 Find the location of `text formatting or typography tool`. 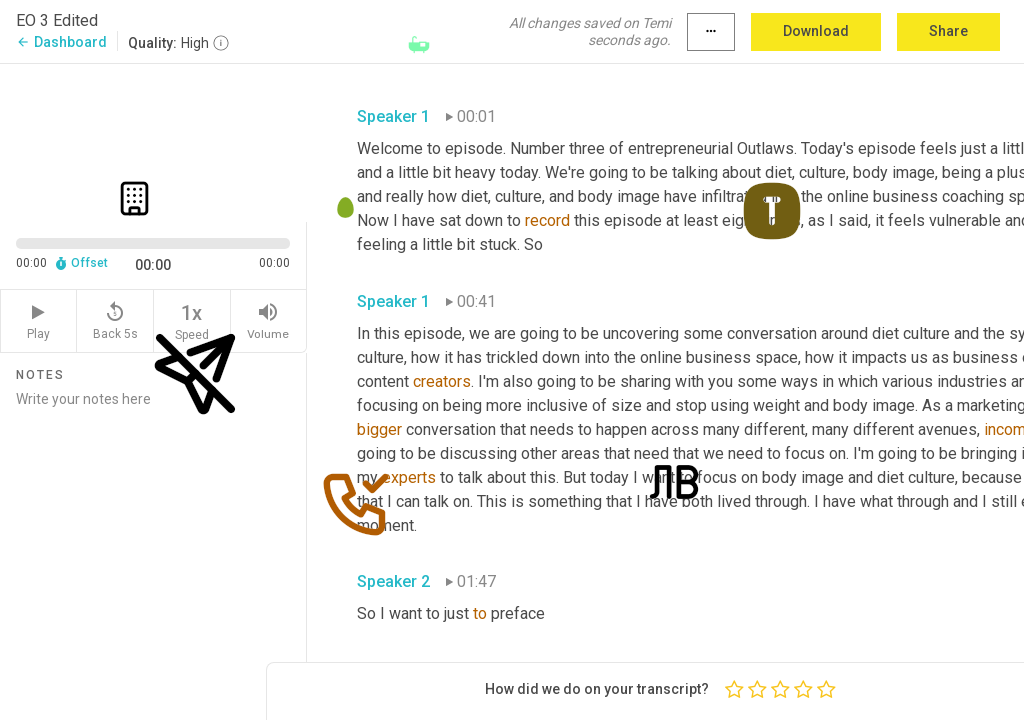

text formatting or typography tool is located at coordinates (772, 211).